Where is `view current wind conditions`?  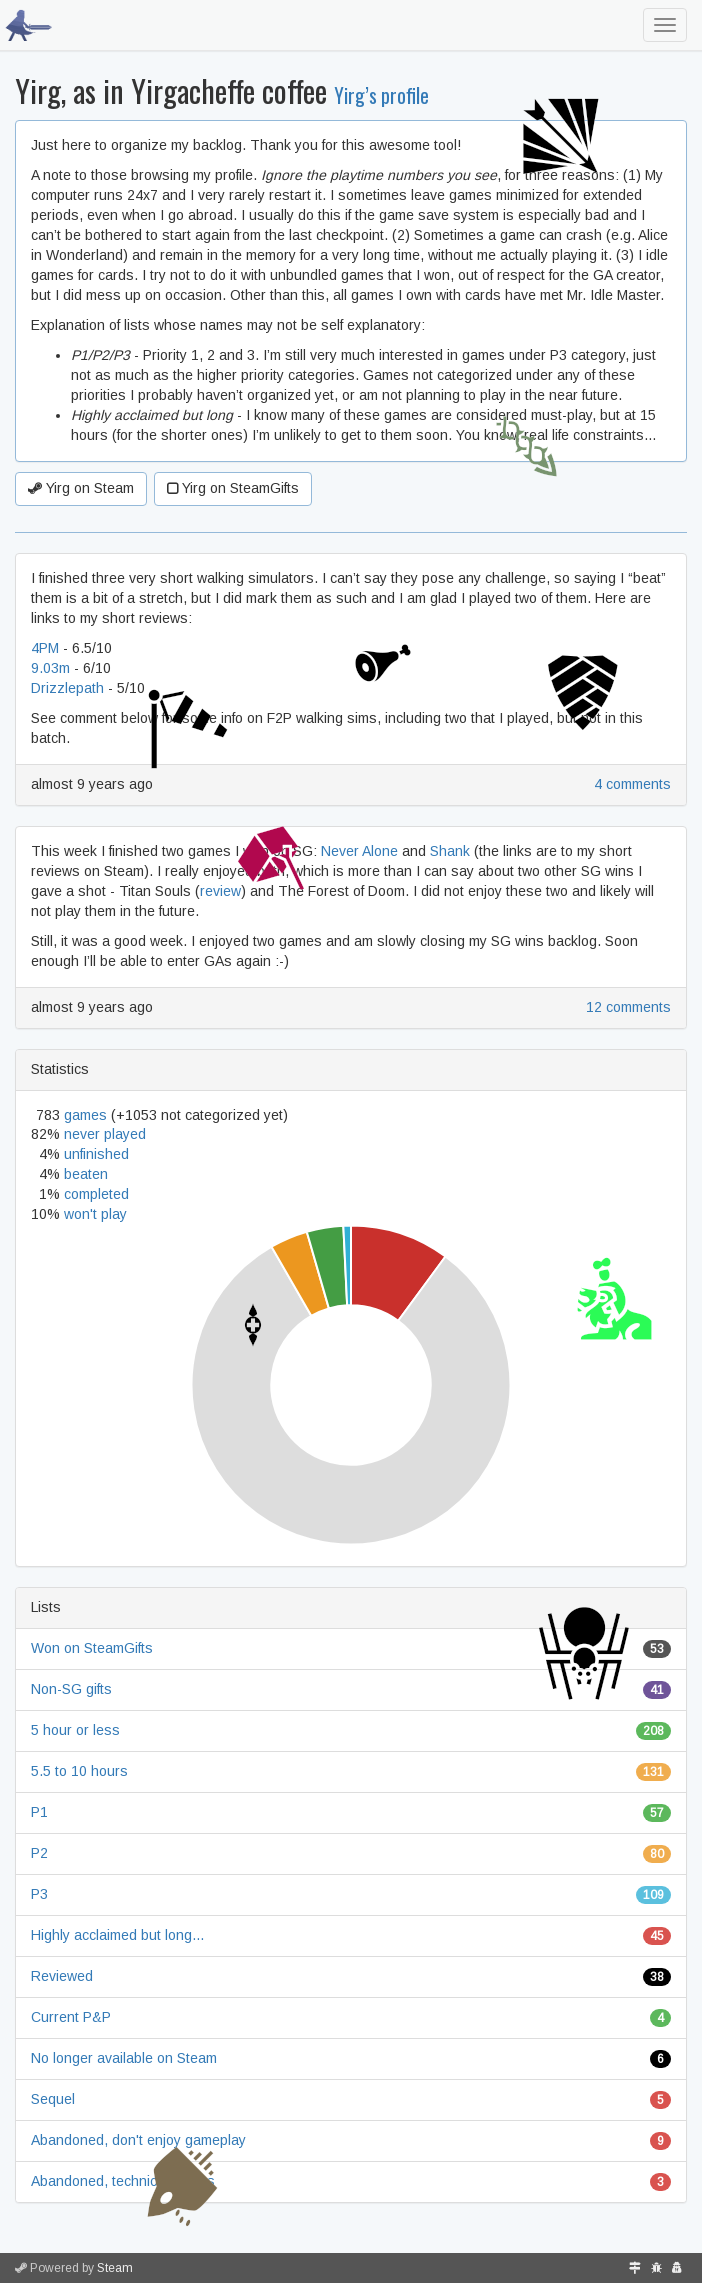
view current wind conditions is located at coordinates (188, 729).